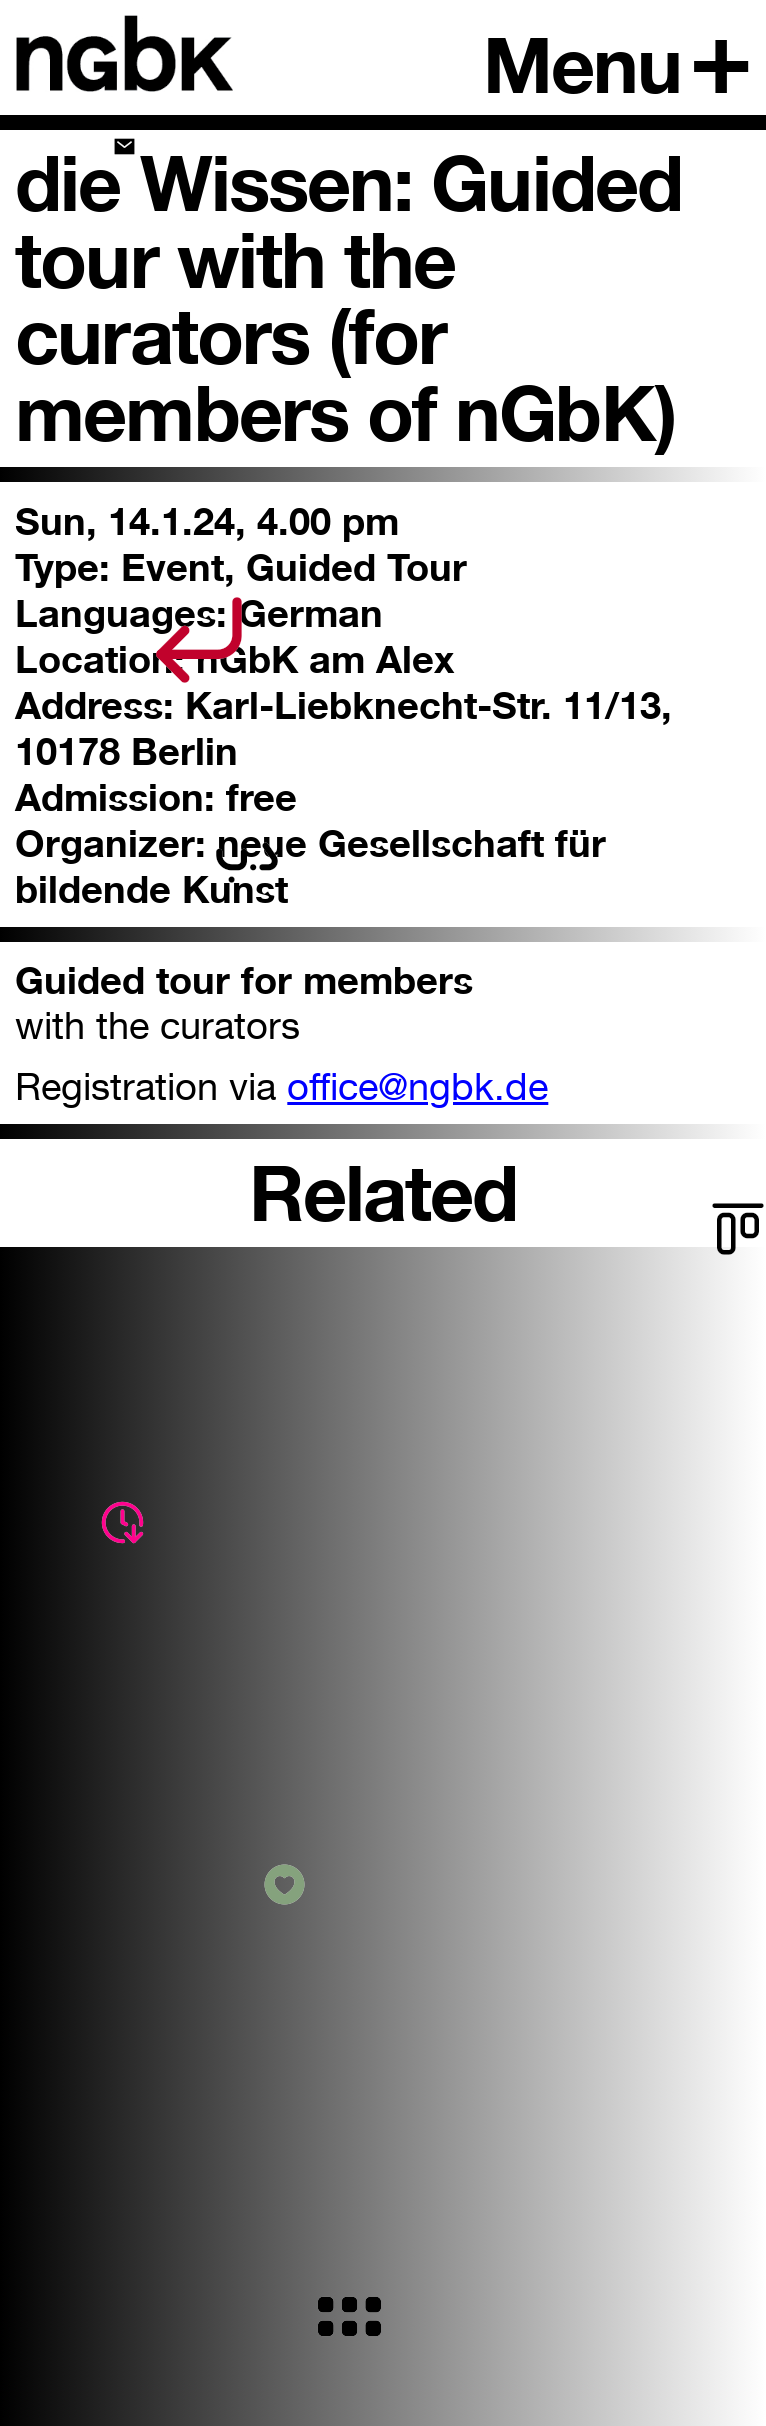 The height and width of the screenshot is (2426, 766). What do you see at coordinates (349, 2316) in the screenshot?
I see `switch to grid view layout` at bounding box center [349, 2316].